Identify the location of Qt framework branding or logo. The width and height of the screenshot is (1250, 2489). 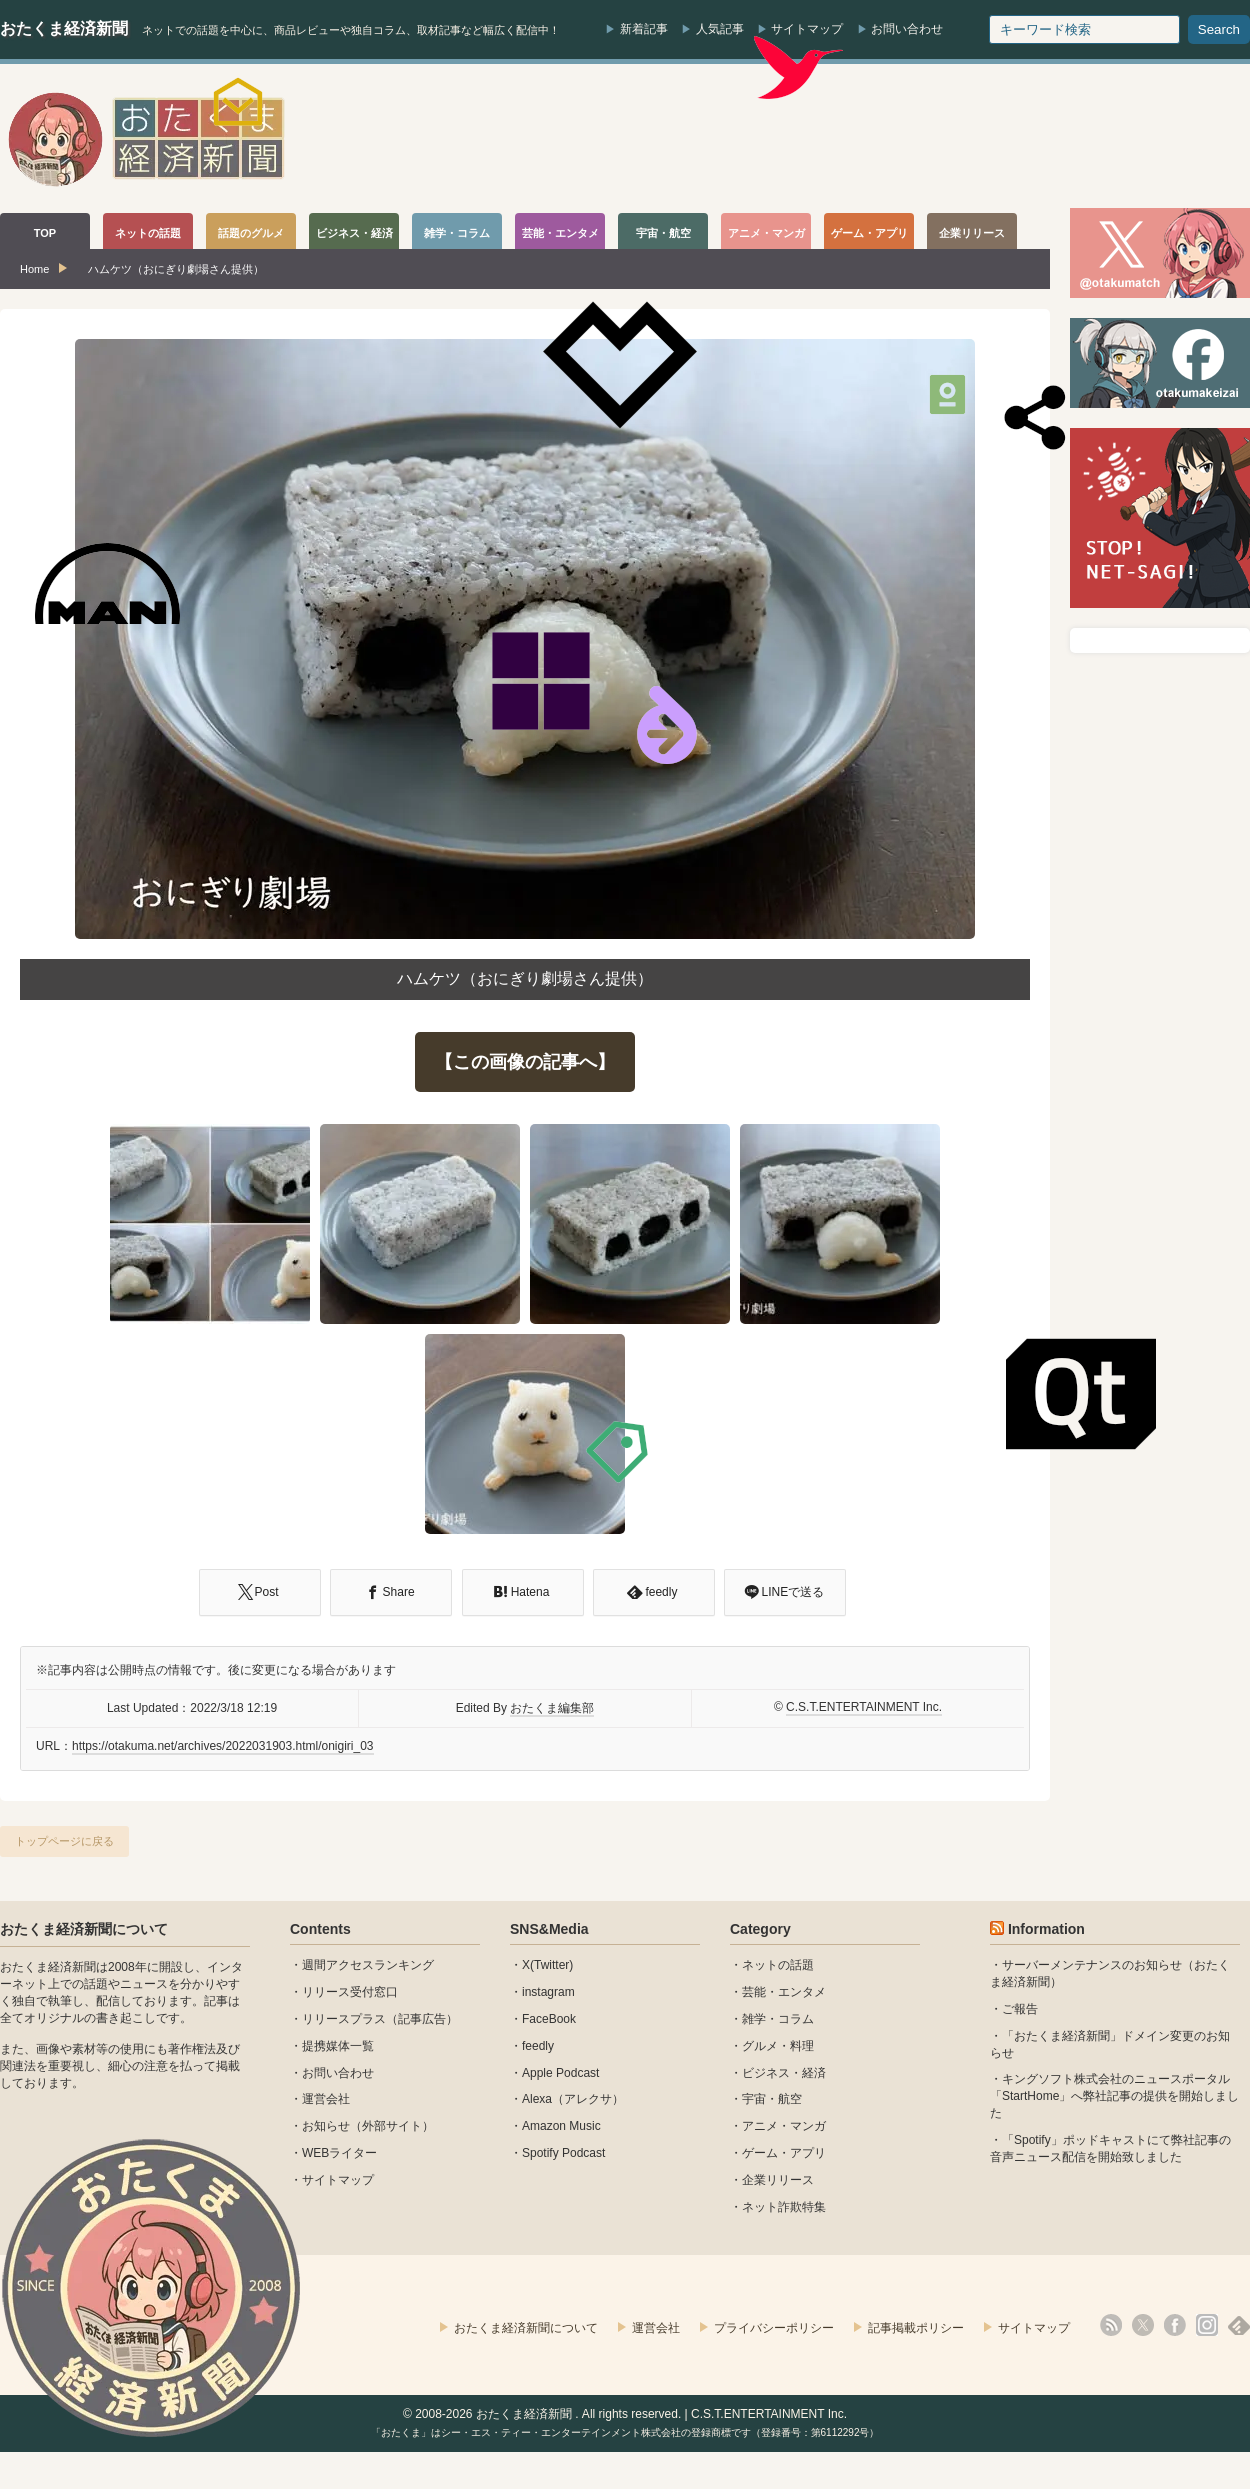
(1081, 1394).